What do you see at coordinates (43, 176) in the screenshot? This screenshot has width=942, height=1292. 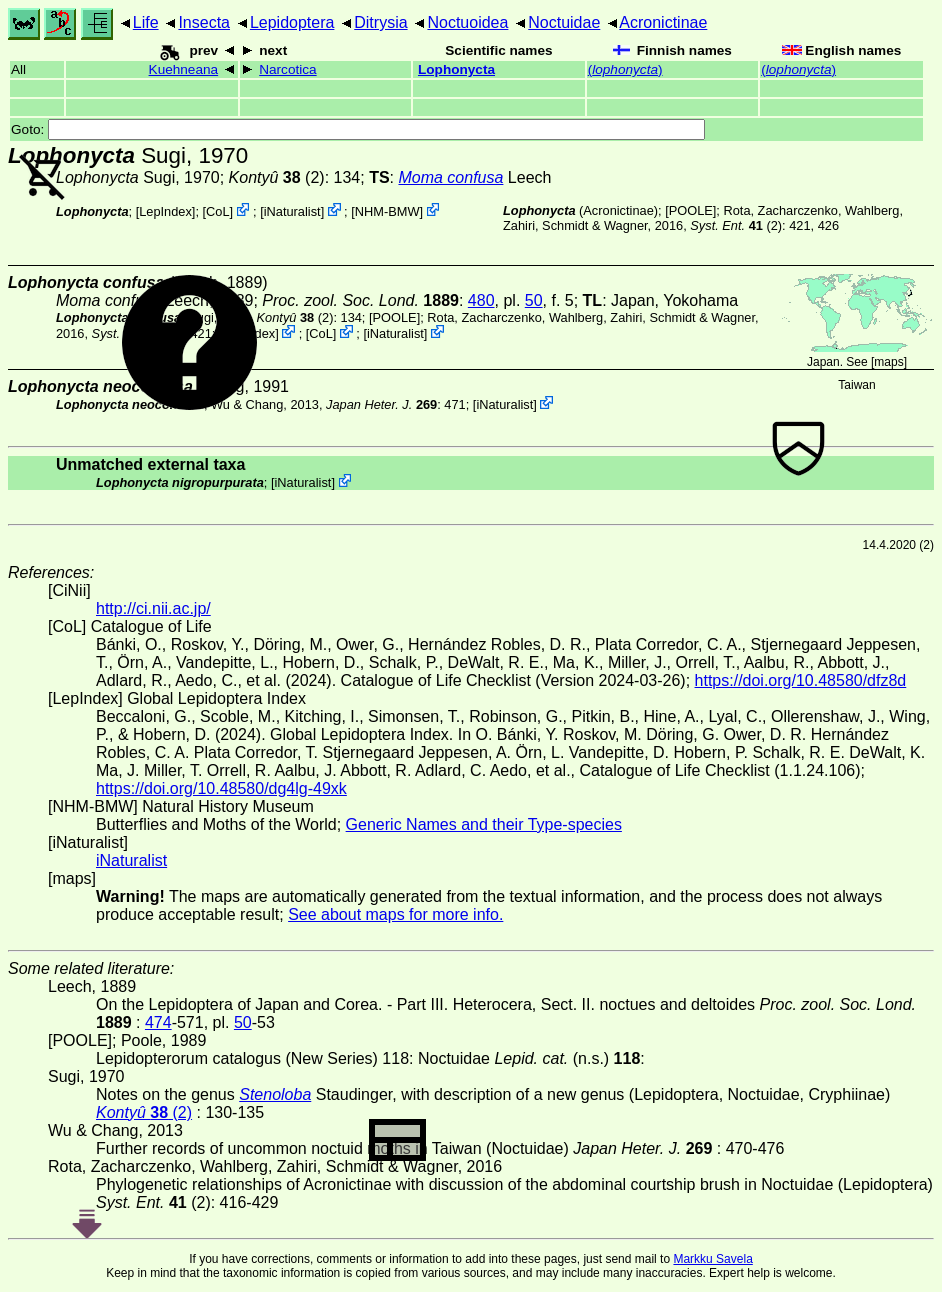 I see `remove item from shopping cart` at bounding box center [43, 176].